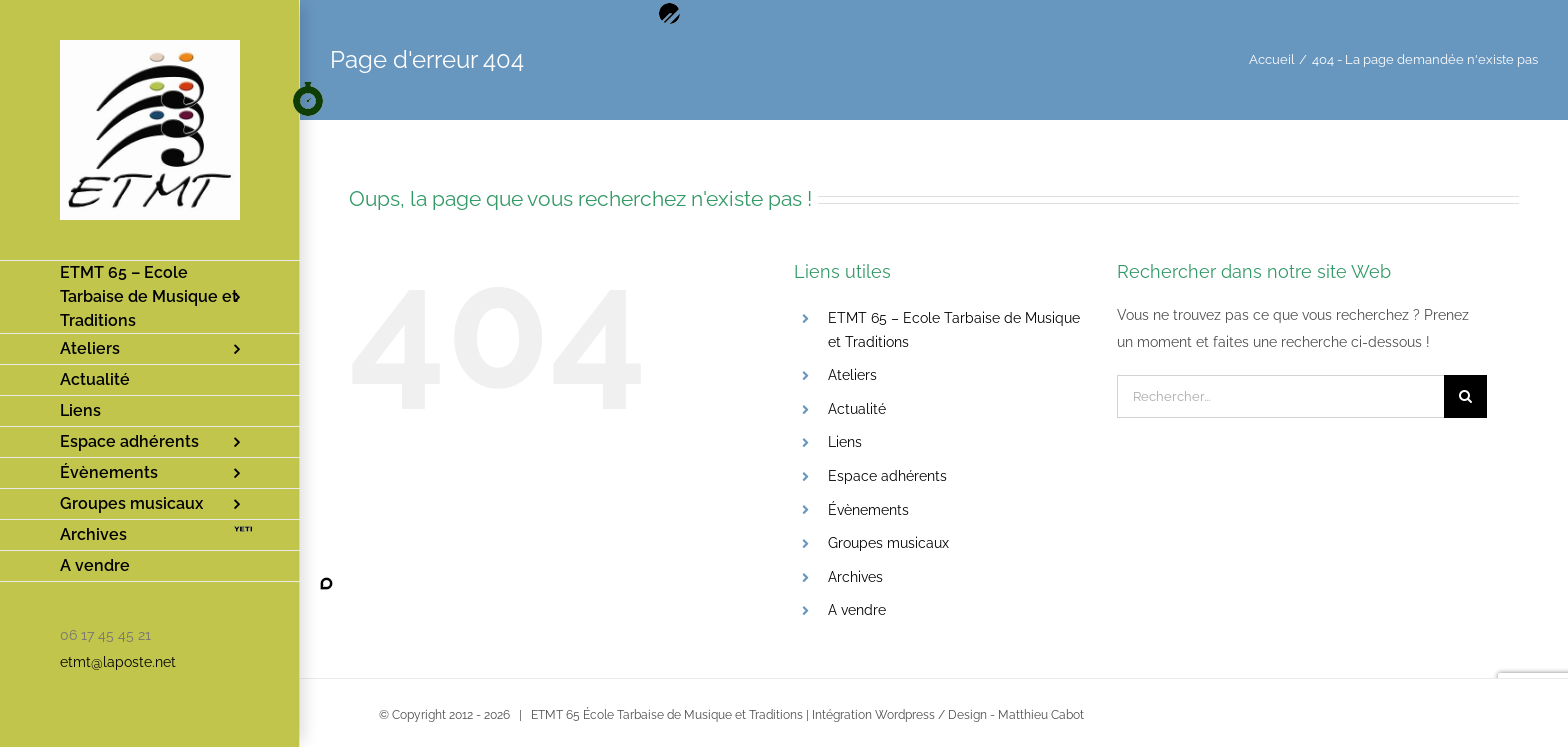 The height and width of the screenshot is (747, 1568). Describe the element at coordinates (308, 99) in the screenshot. I see `Fastly CDN service logo` at that location.